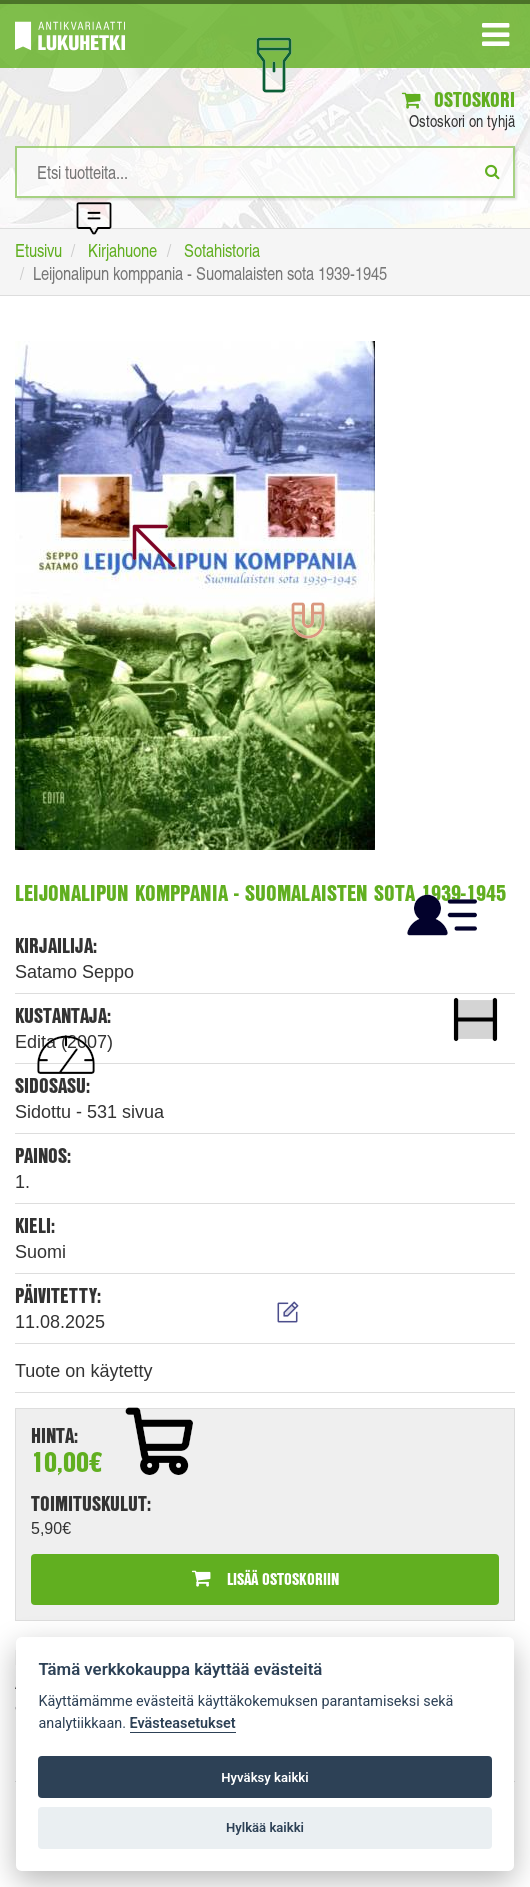 This screenshot has width=530, height=1887. I want to click on toggle flashlight on or off, so click(274, 65).